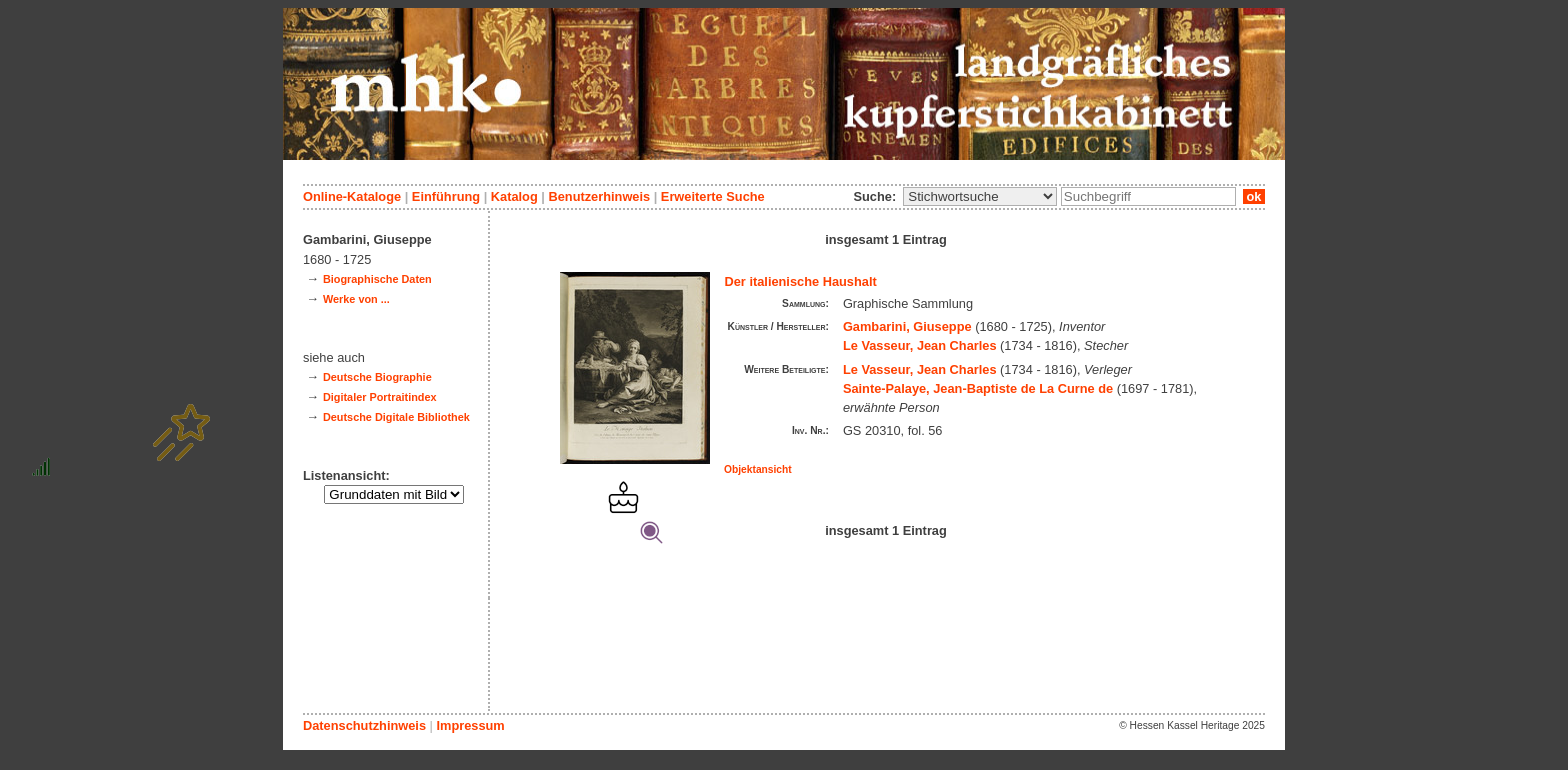 The height and width of the screenshot is (770, 1568). Describe the element at coordinates (181, 432) in the screenshot. I see `add to favorites or wishlist` at that location.